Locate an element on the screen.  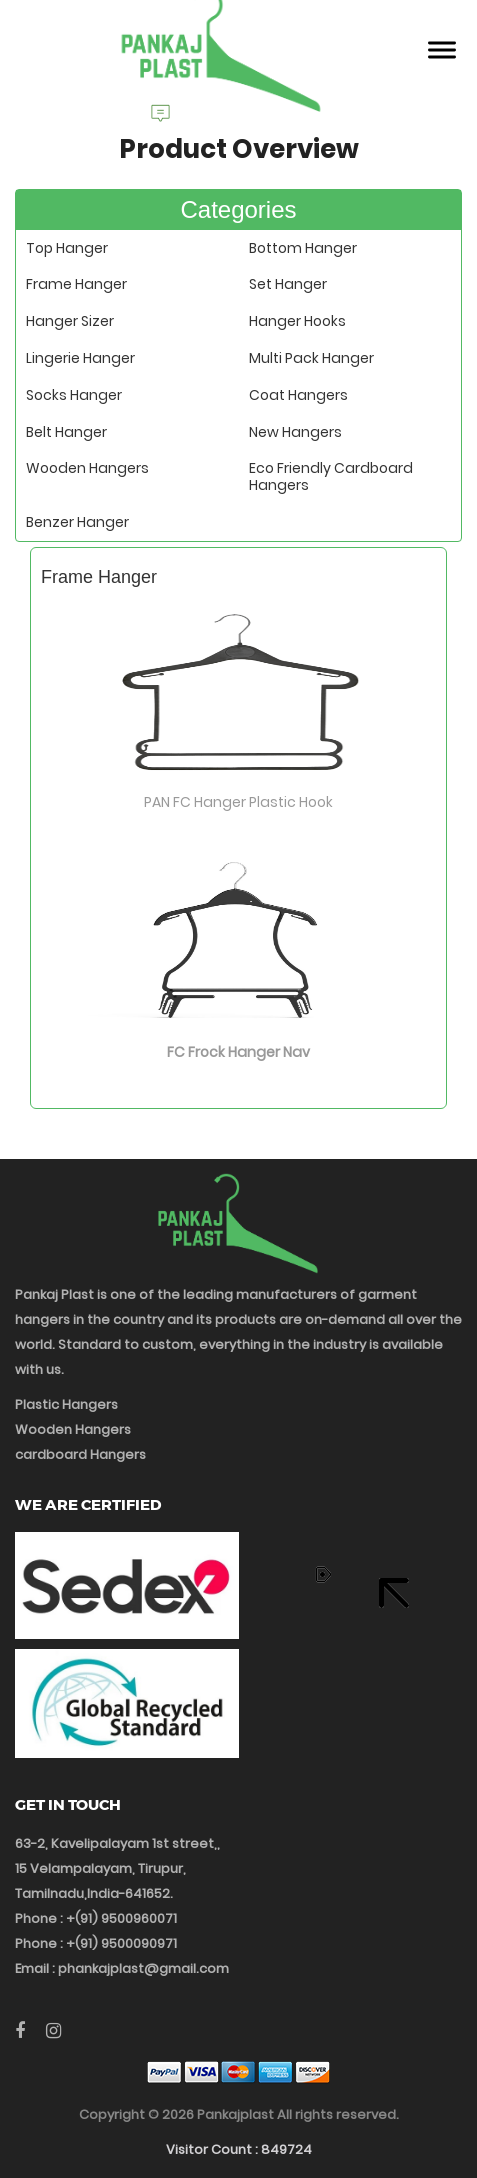
indicates the current active line during debugging is located at coordinates (322, 1574).